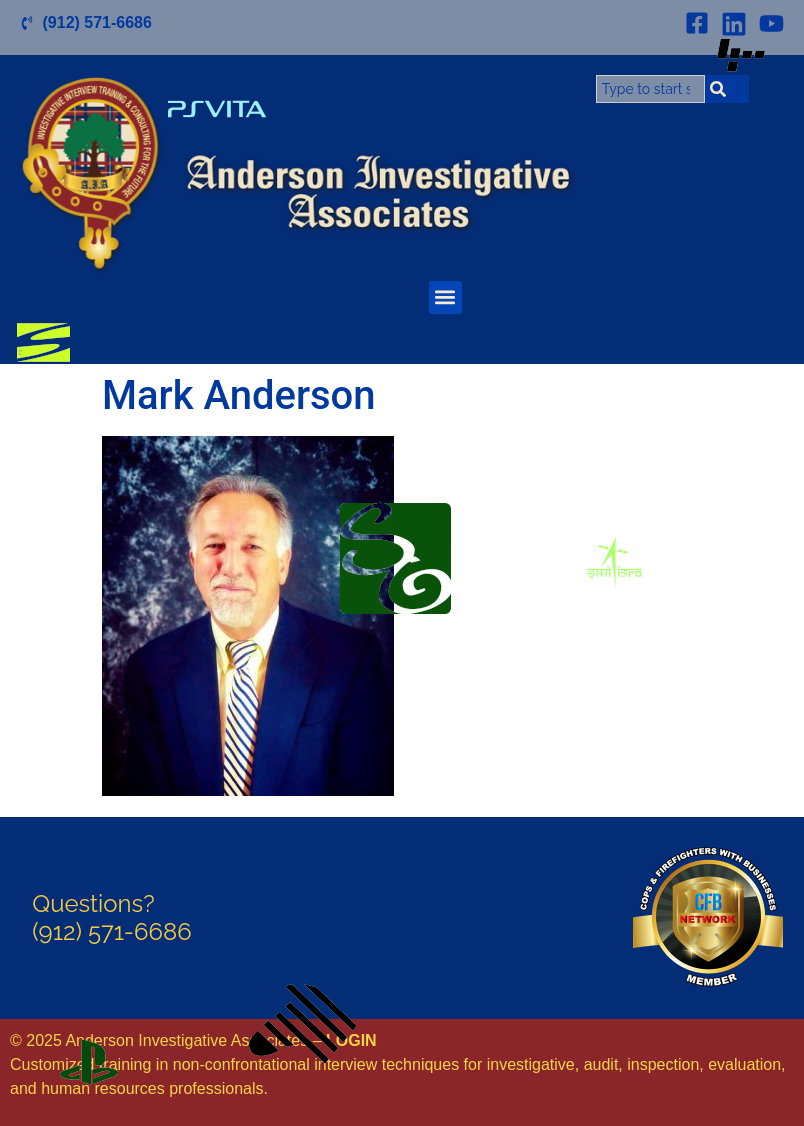 This screenshot has width=804, height=1126. Describe the element at coordinates (89, 1062) in the screenshot. I see `playstation brand logo` at that location.